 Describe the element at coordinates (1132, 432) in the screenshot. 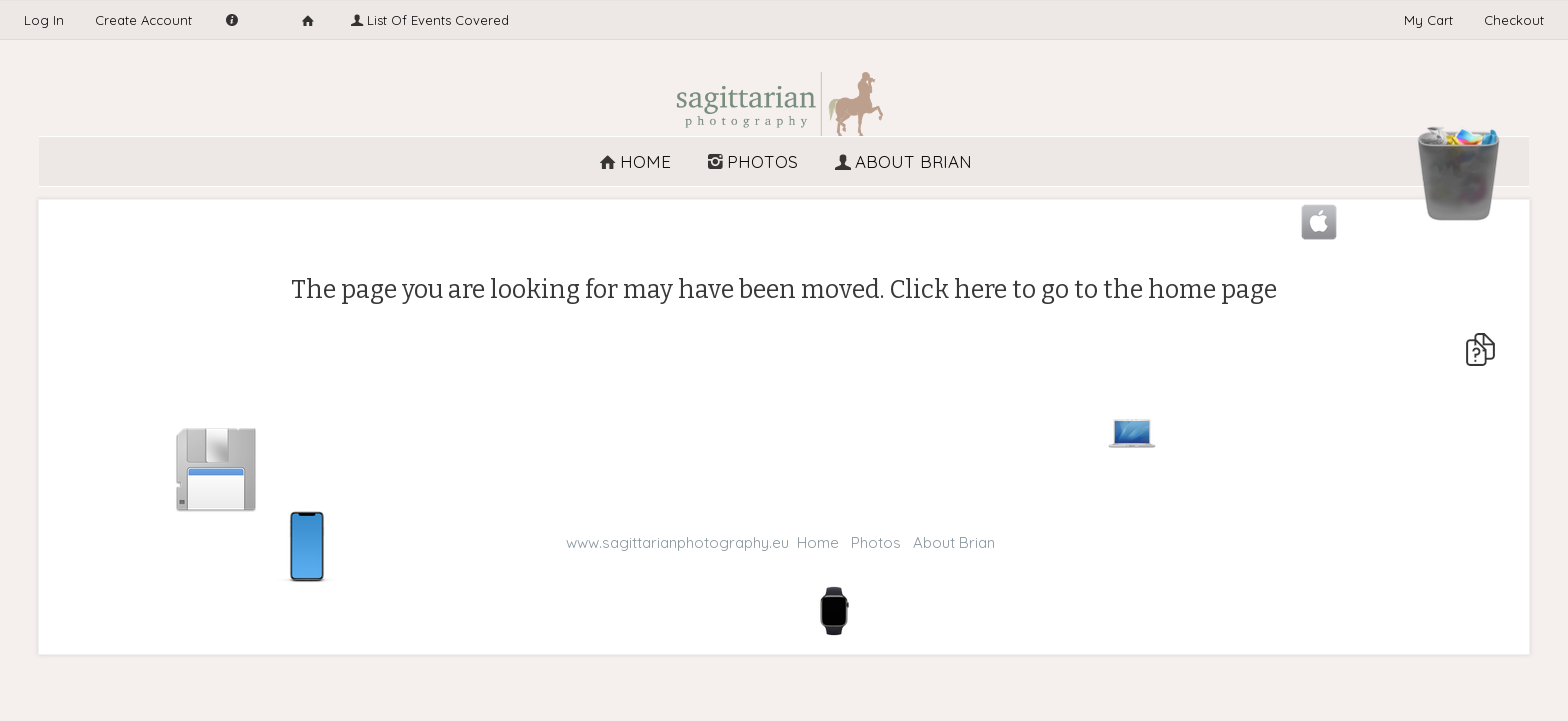

I see `represents a macbook pro device in system settings` at that location.